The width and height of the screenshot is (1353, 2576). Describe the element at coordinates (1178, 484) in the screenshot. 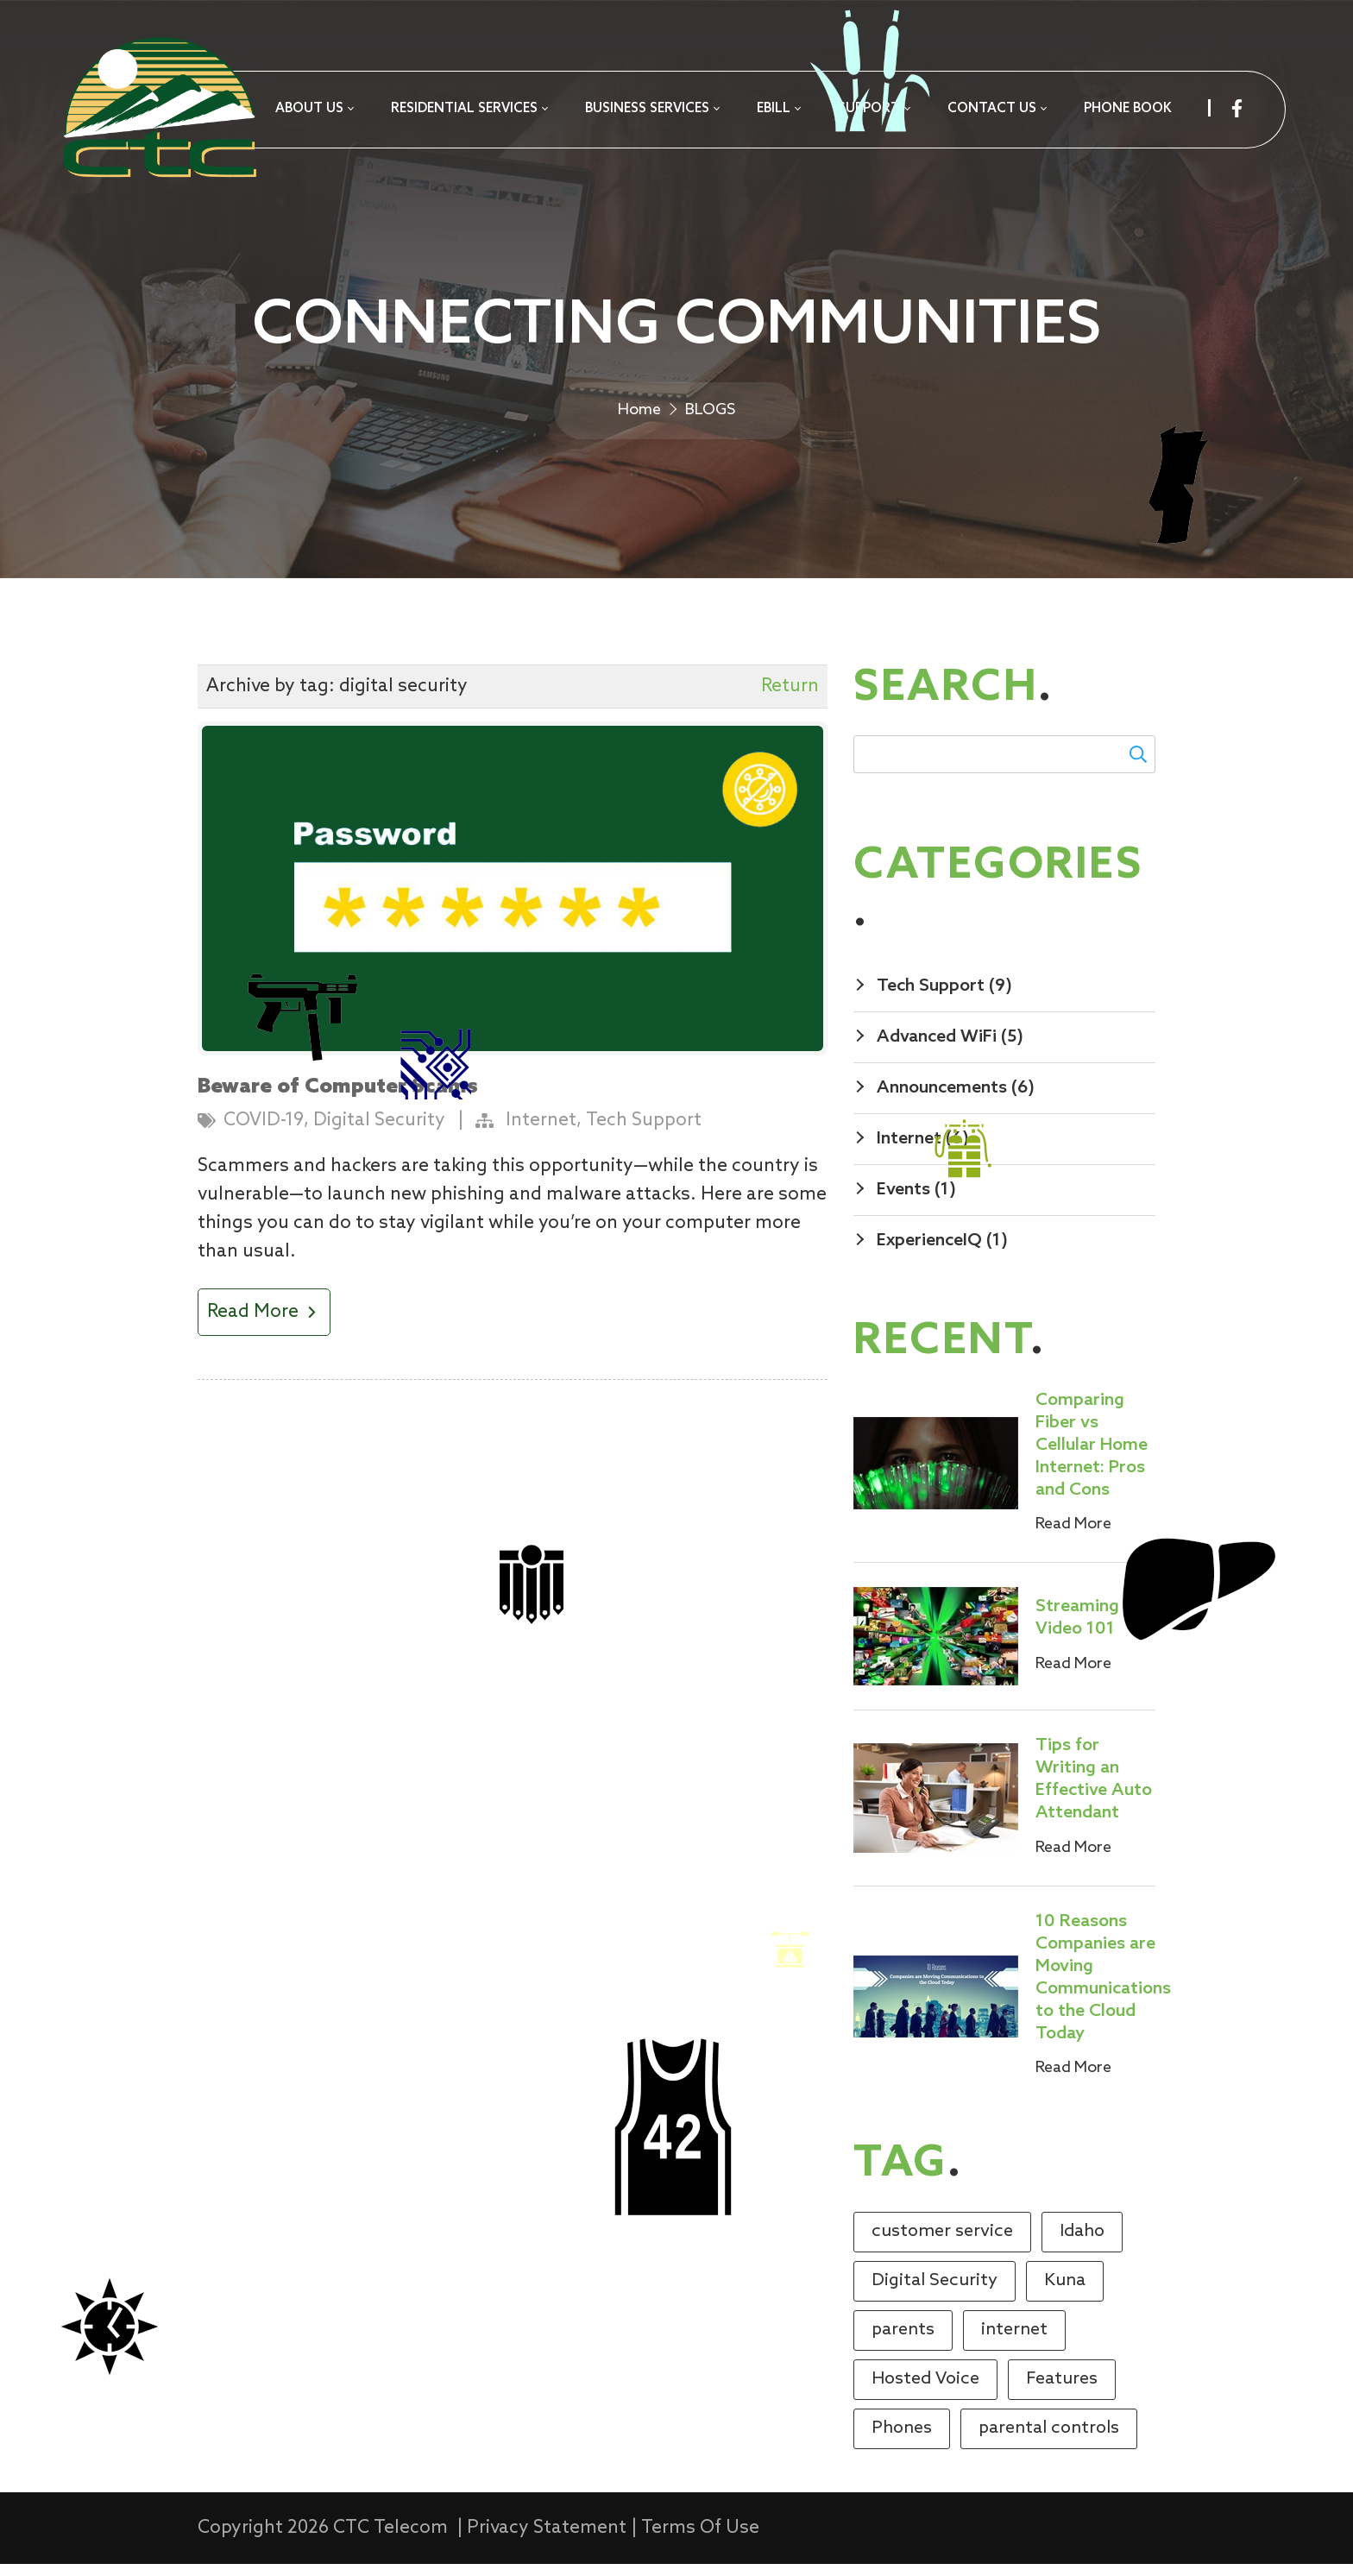

I see `select portugal as your country or region` at that location.